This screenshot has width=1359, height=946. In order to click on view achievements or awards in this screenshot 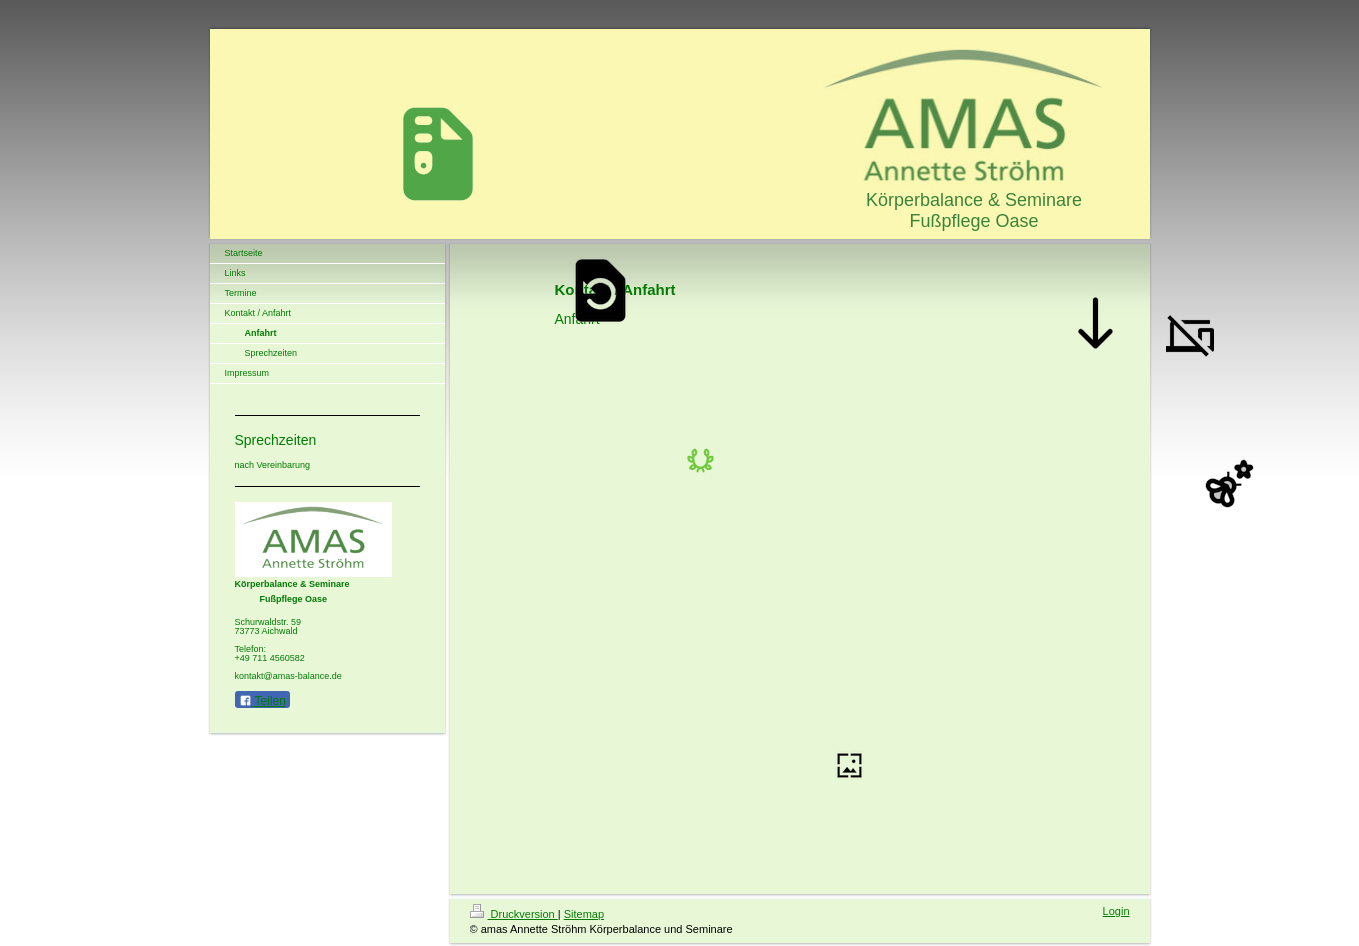, I will do `click(700, 460)`.